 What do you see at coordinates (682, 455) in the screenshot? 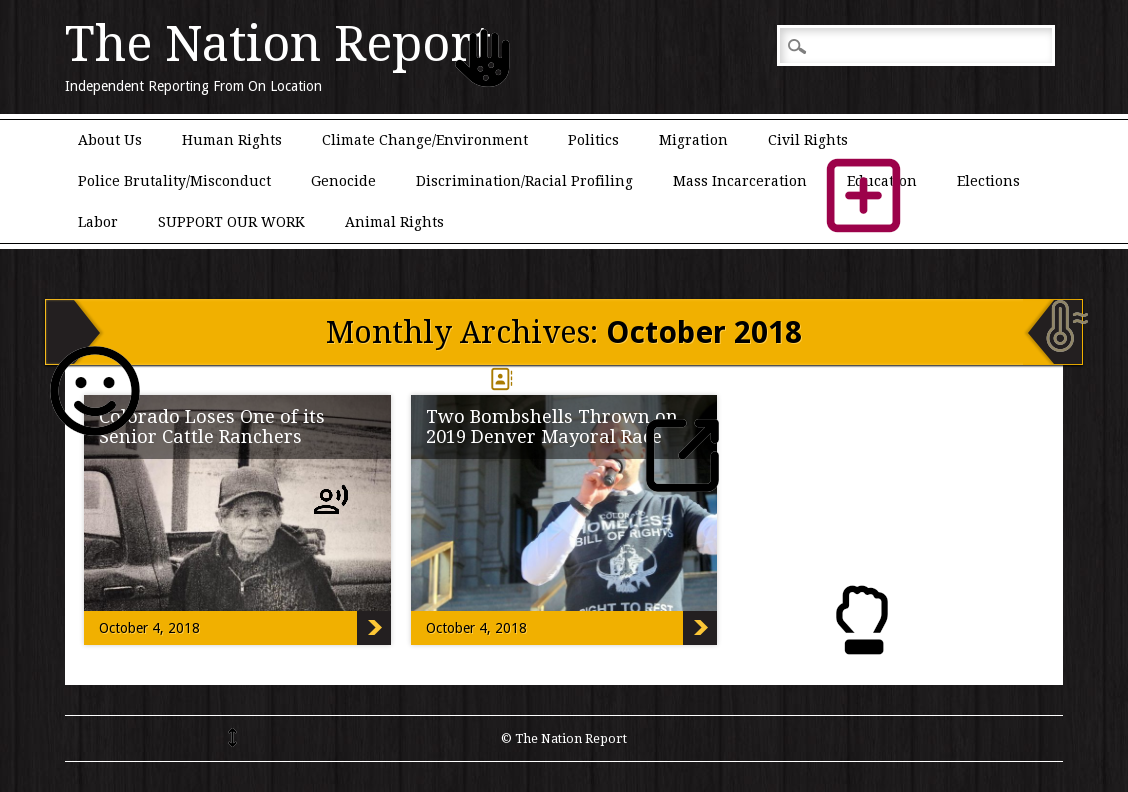
I see `open link in a new tab or window` at bounding box center [682, 455].